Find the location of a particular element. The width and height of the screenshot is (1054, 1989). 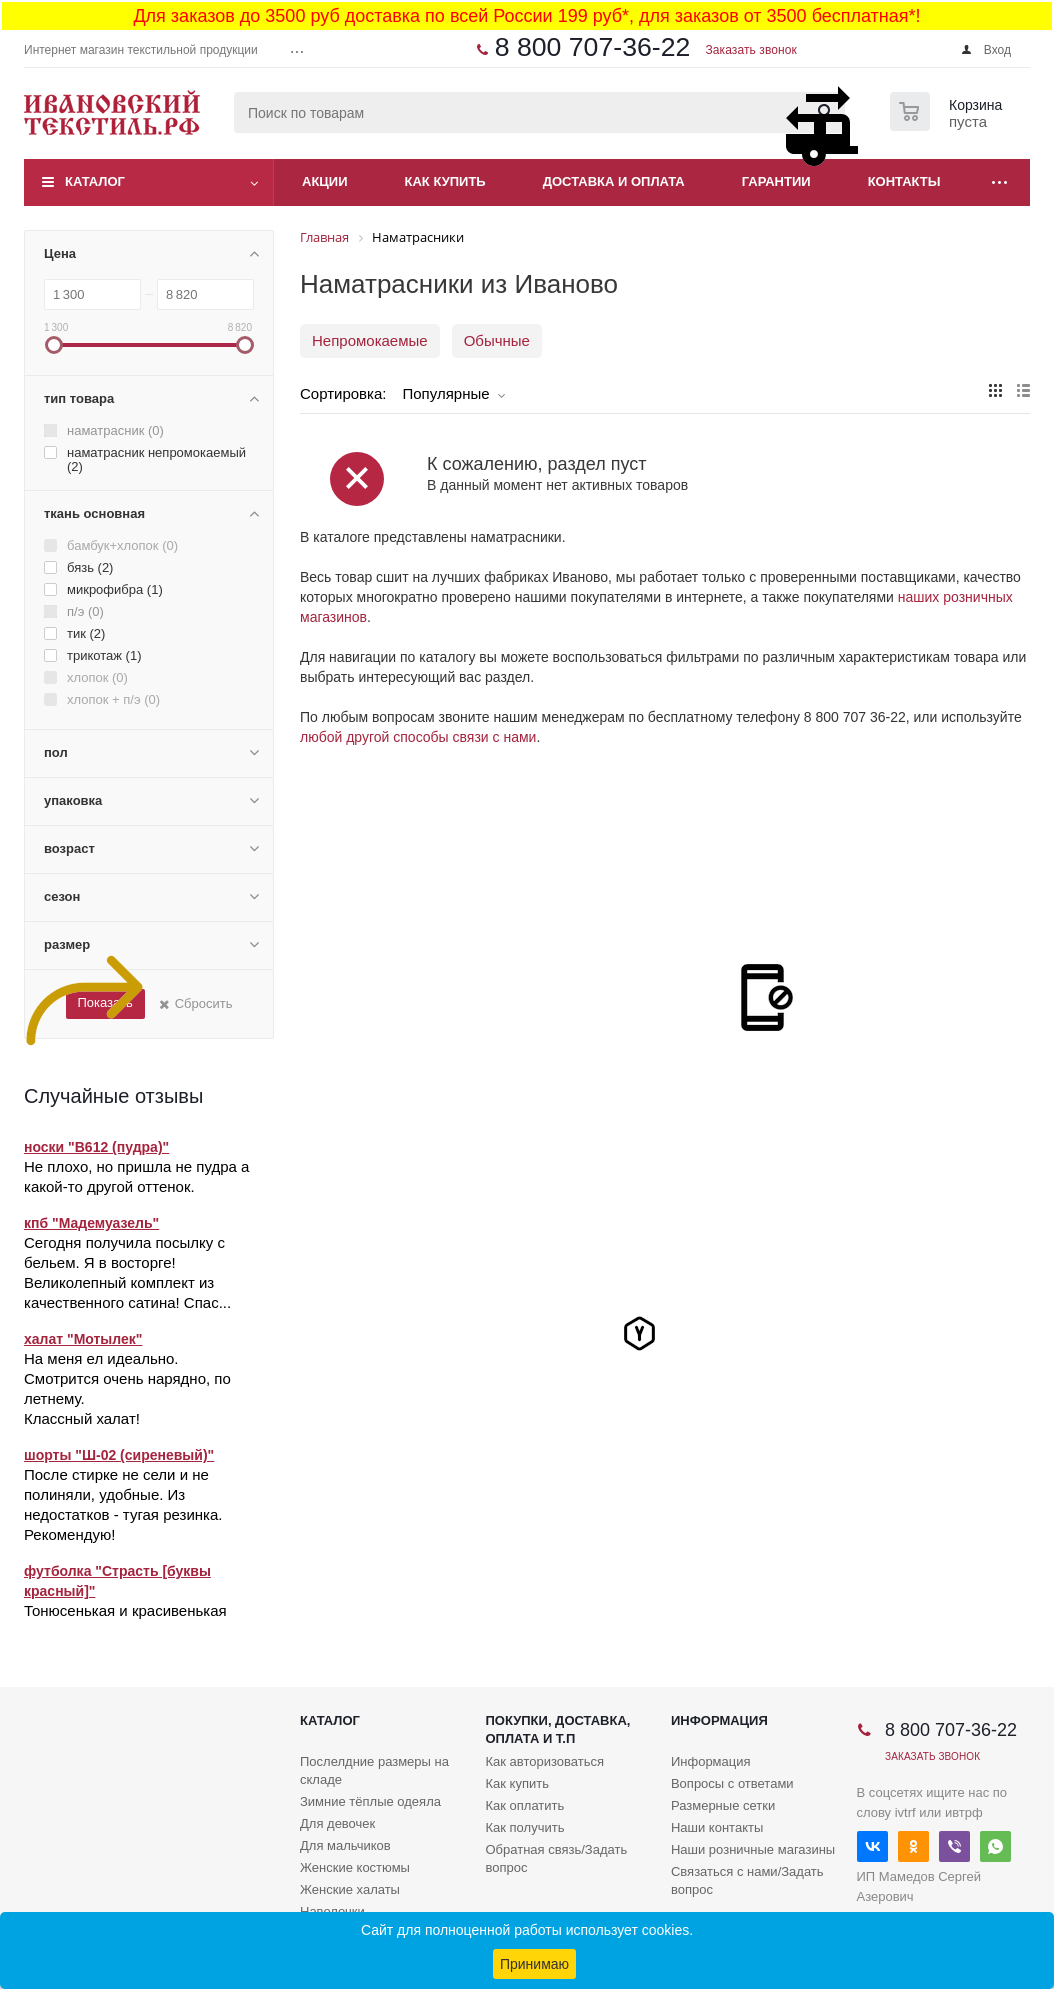

rv hookup available at this location is located at coordinates (818, 126).